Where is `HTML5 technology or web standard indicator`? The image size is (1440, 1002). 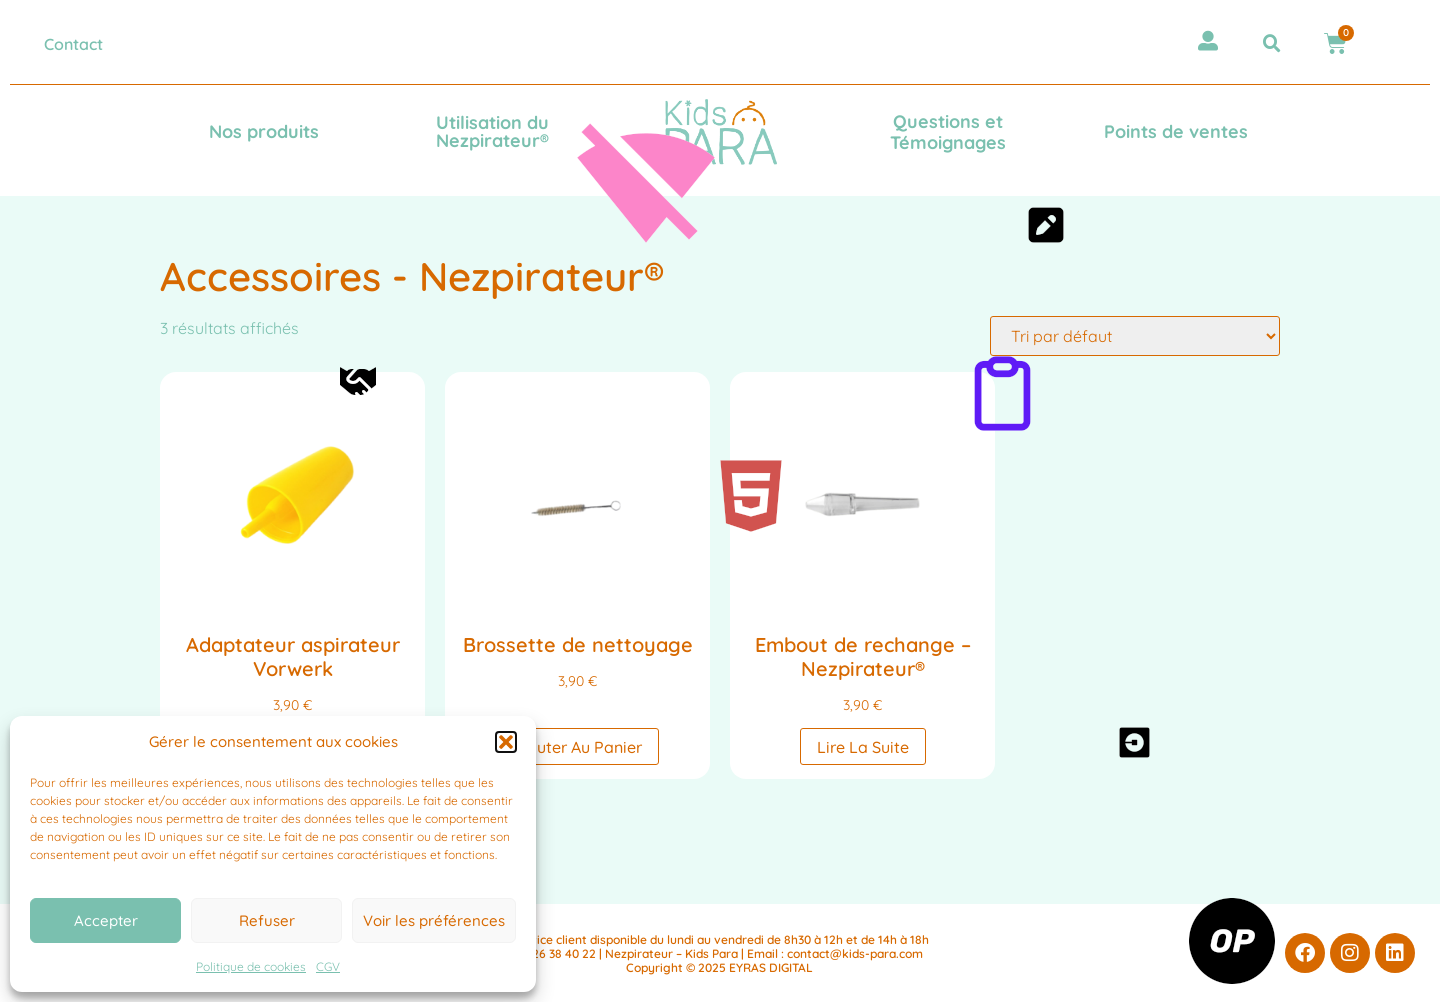
HTML5 technology or web standard indicator is located at coordinates (751, 496).